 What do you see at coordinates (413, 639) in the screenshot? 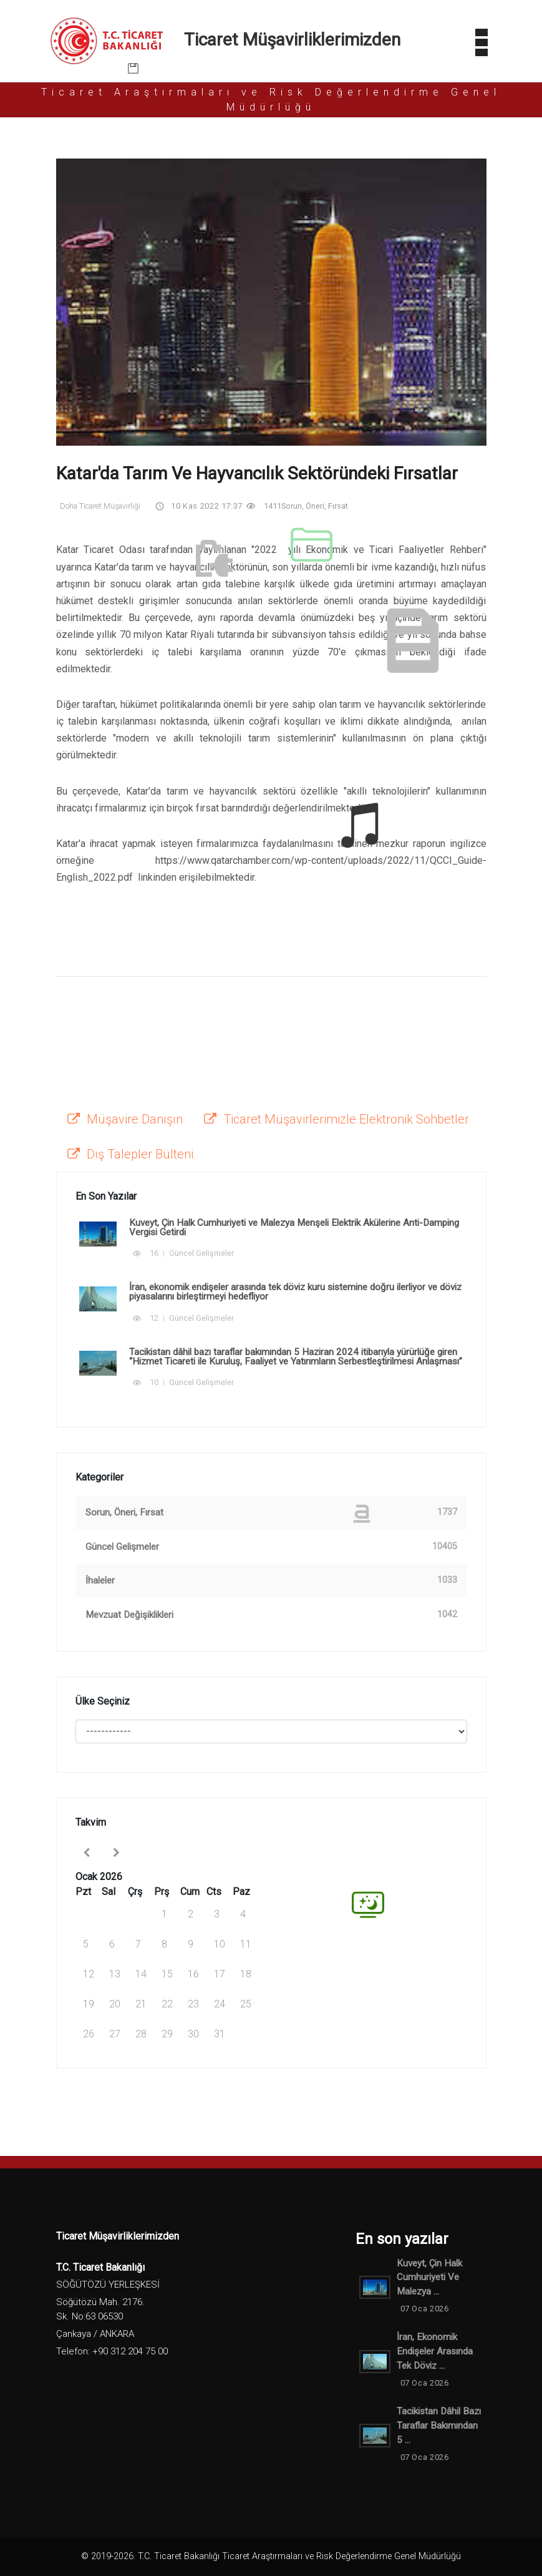
I see `select all items in a document or list` at bounding box center [413, 639].